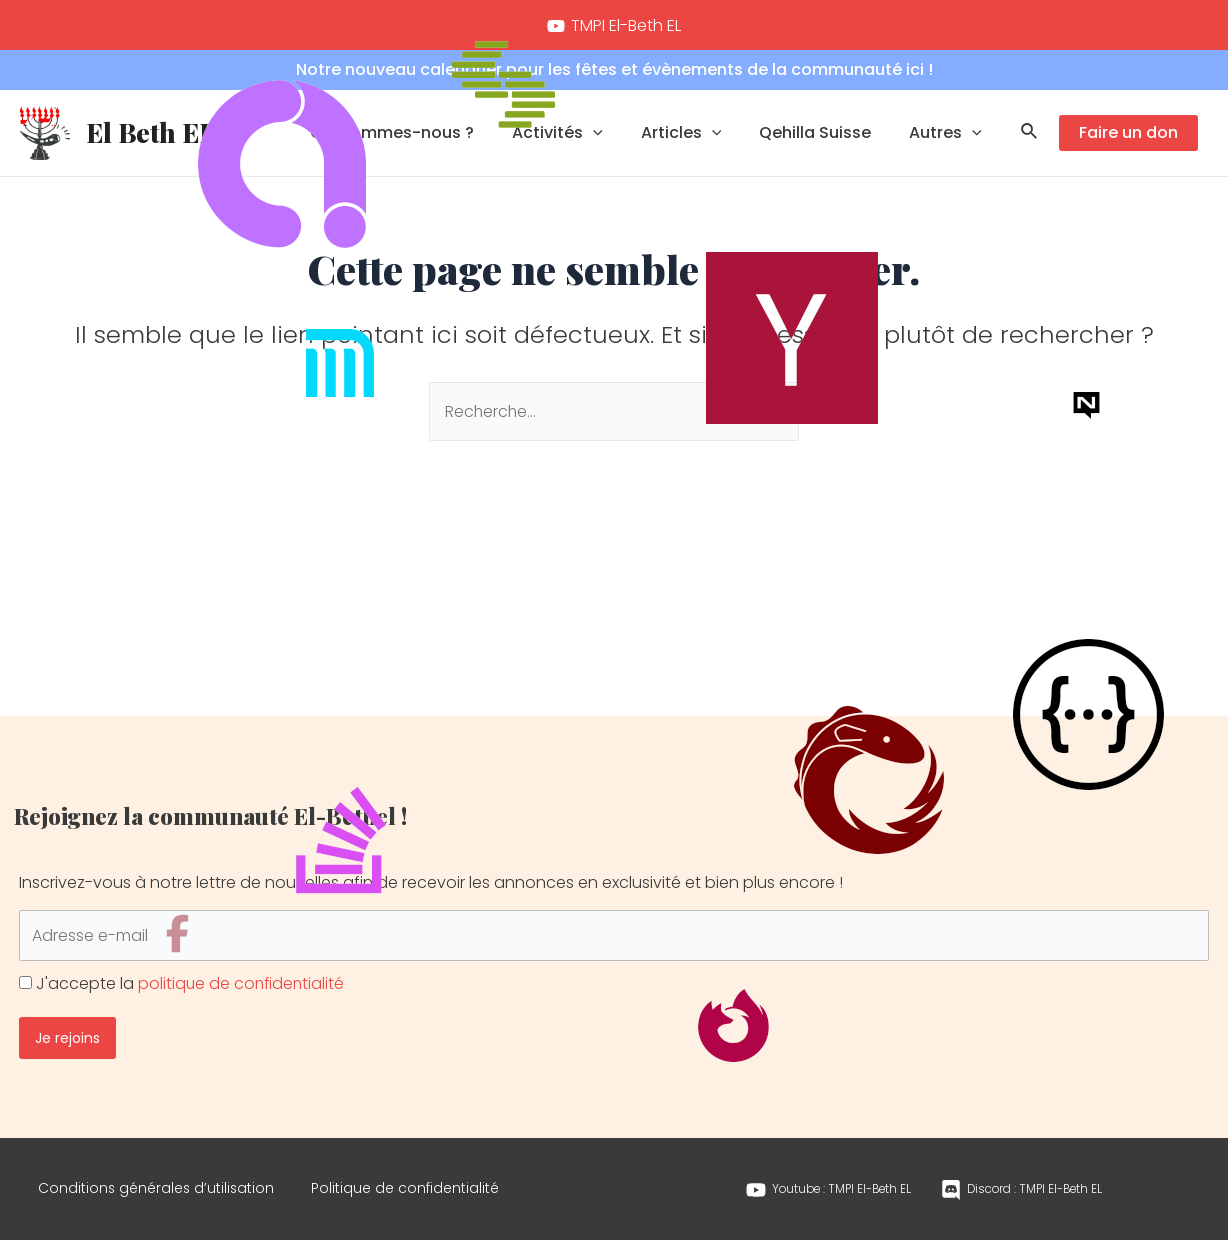 Image resolution: width=1228 pixels, height=1240 pixels. What do you see at coordinates (177, 933) in the screenshot?
I see `connect with facebook` at bounding box center [177, 933].